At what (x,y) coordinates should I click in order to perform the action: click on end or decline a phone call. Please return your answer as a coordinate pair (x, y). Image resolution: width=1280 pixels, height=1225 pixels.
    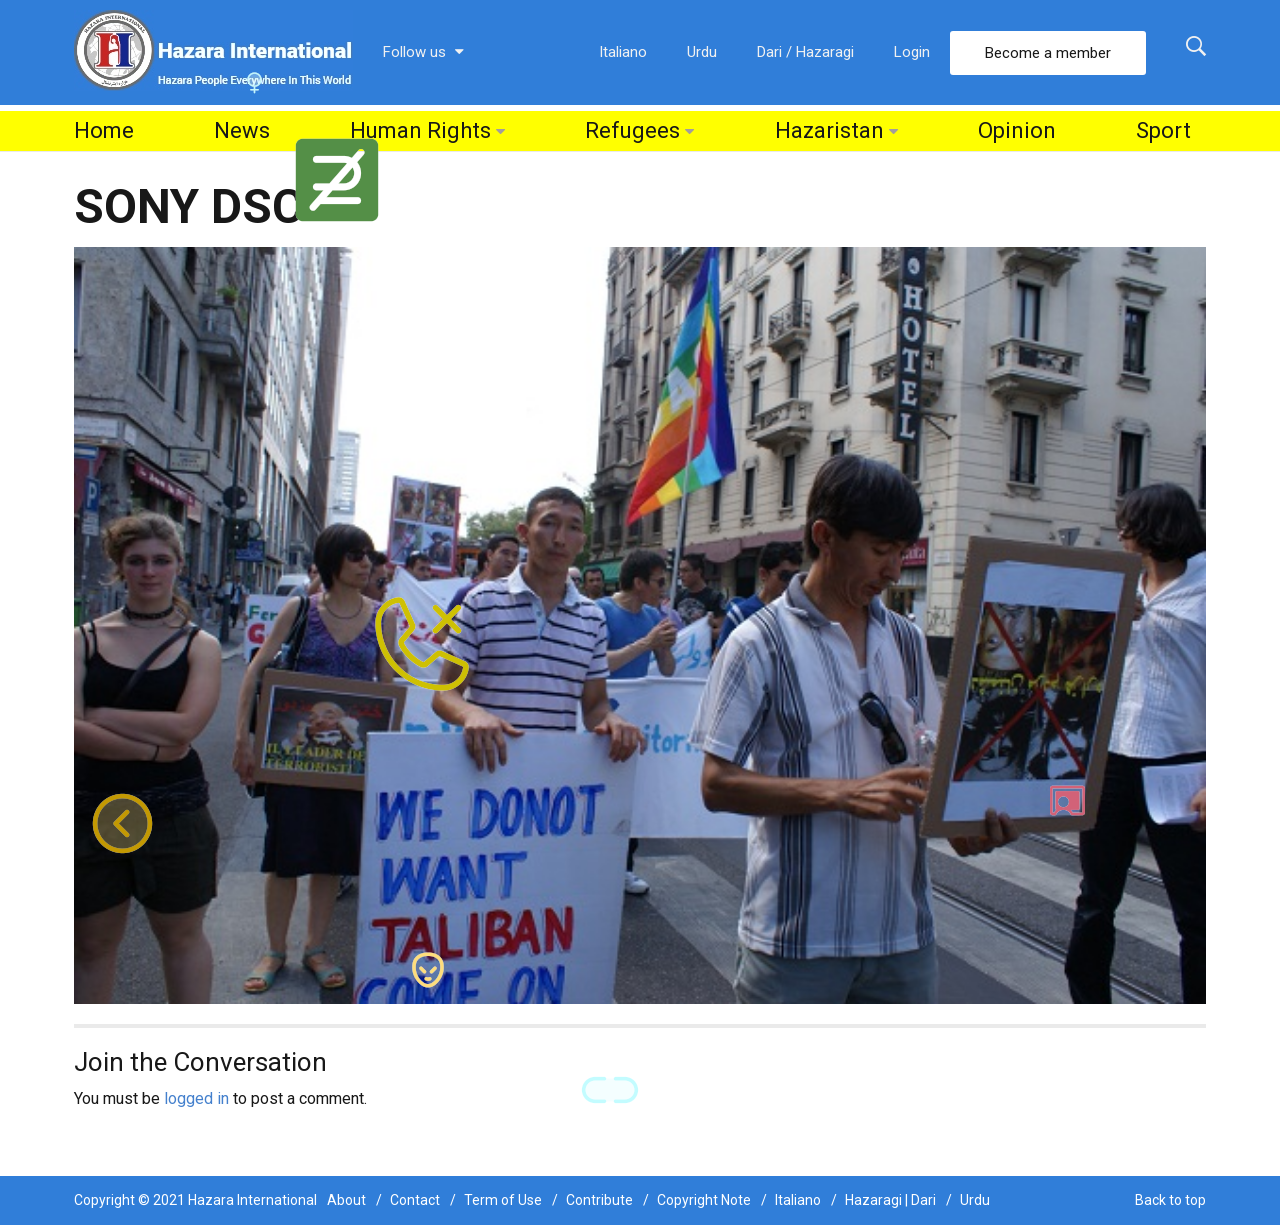
    Looking at the image, I should click on (424, 642).